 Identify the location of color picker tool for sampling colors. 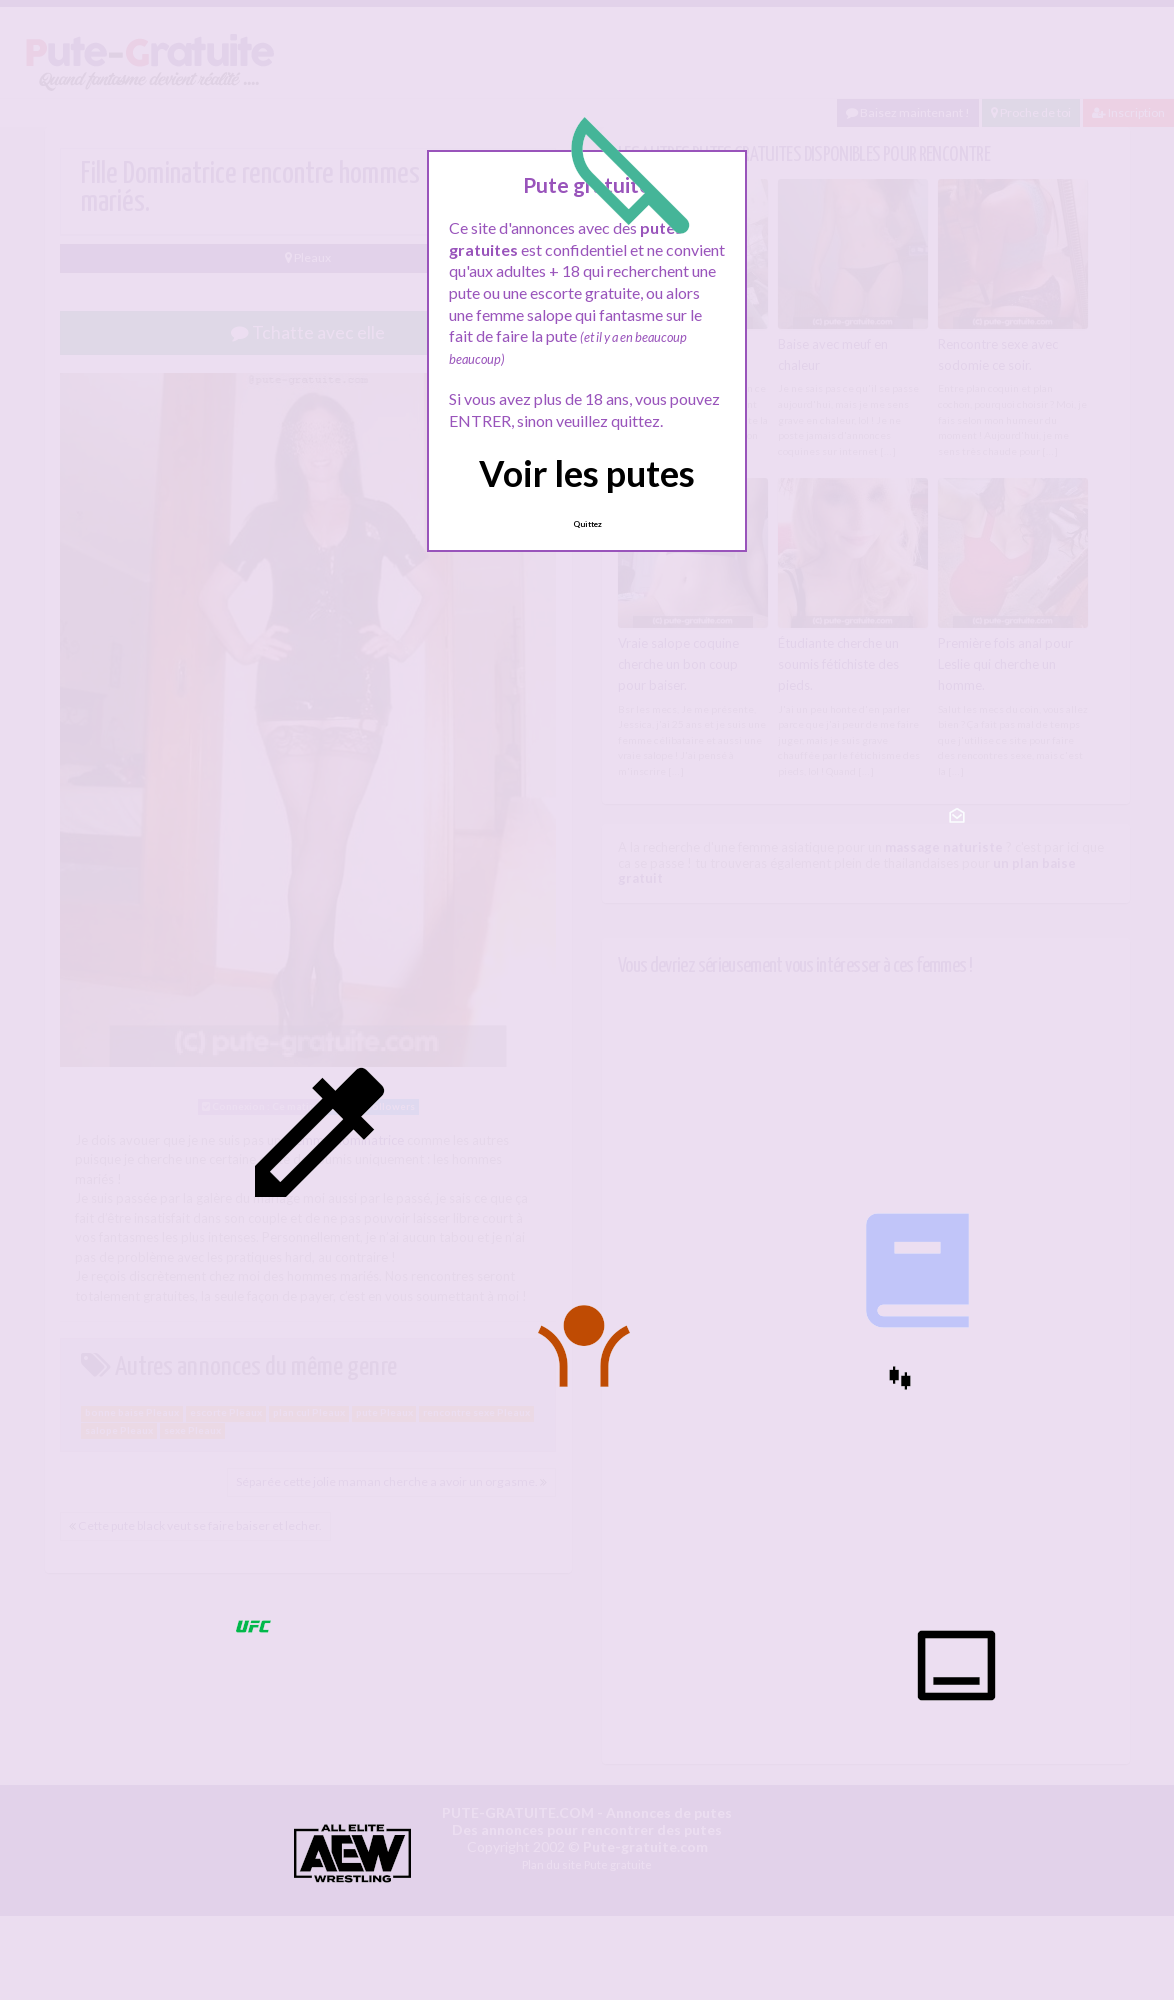
(321, 1131).